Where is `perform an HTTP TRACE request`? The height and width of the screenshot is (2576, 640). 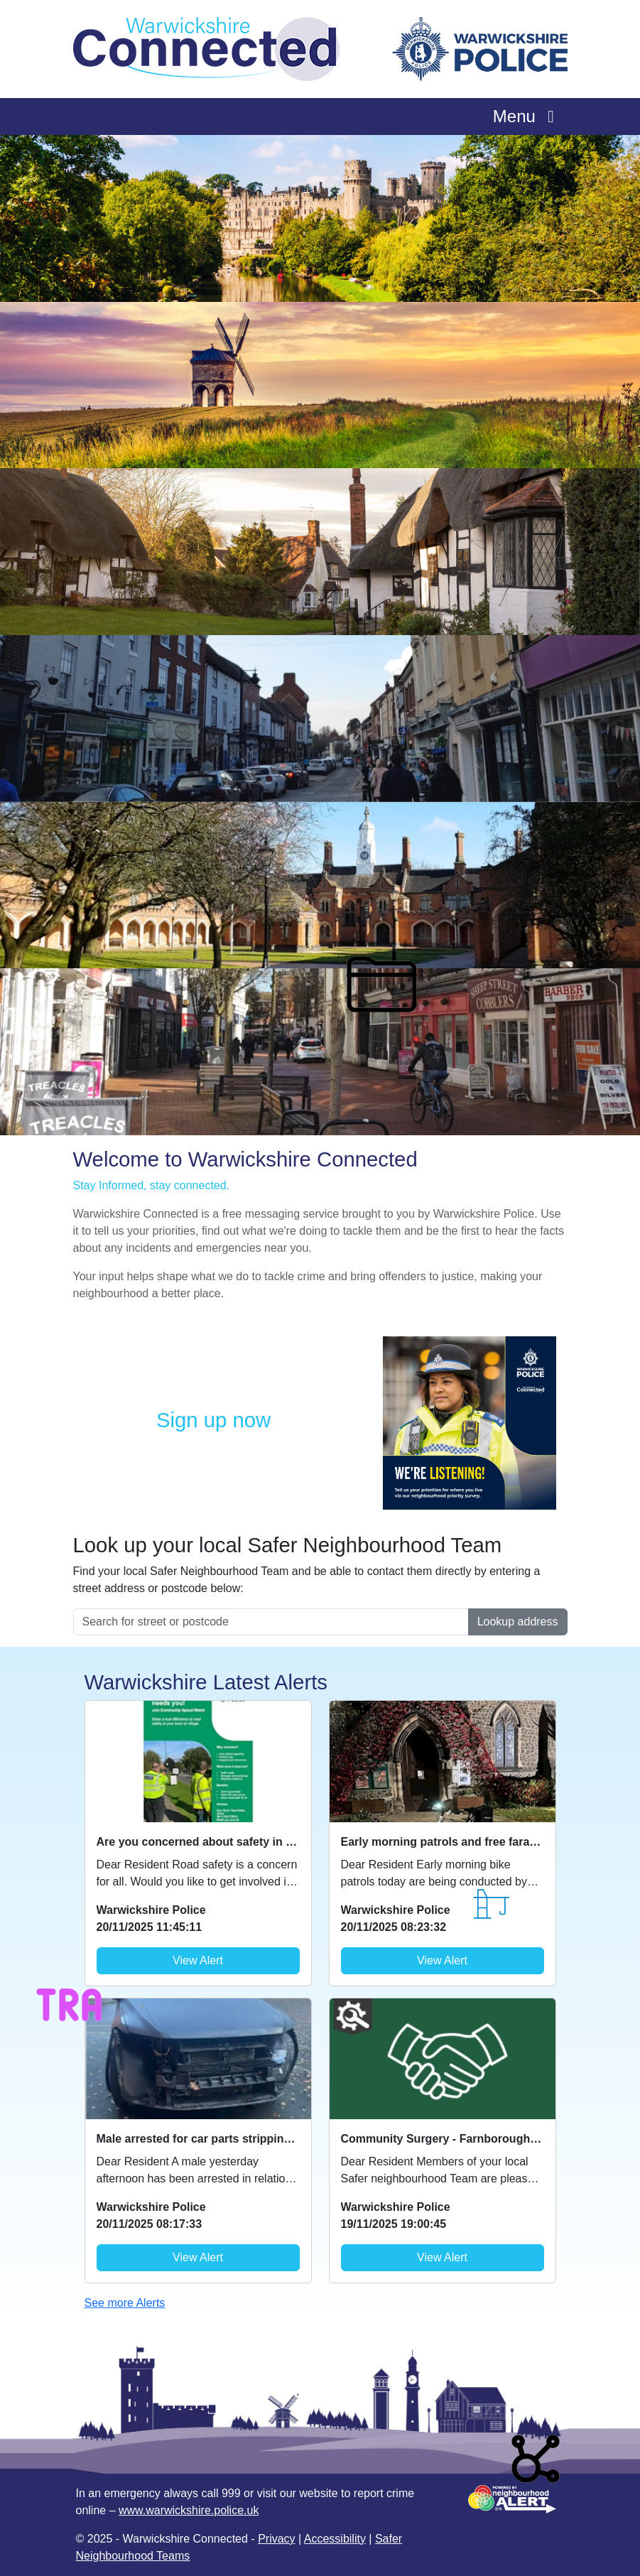
perform an HTTP TRACE request is located at coordinates (69, 2005).